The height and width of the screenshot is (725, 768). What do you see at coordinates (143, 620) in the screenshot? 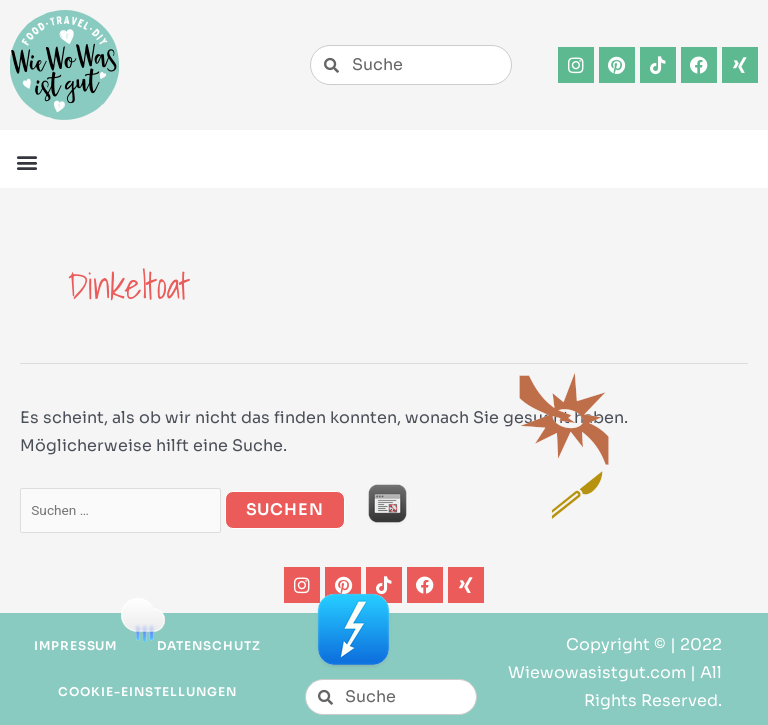
I see `indicates rainy or showery weather conditions` at bounding box center [143, 620].